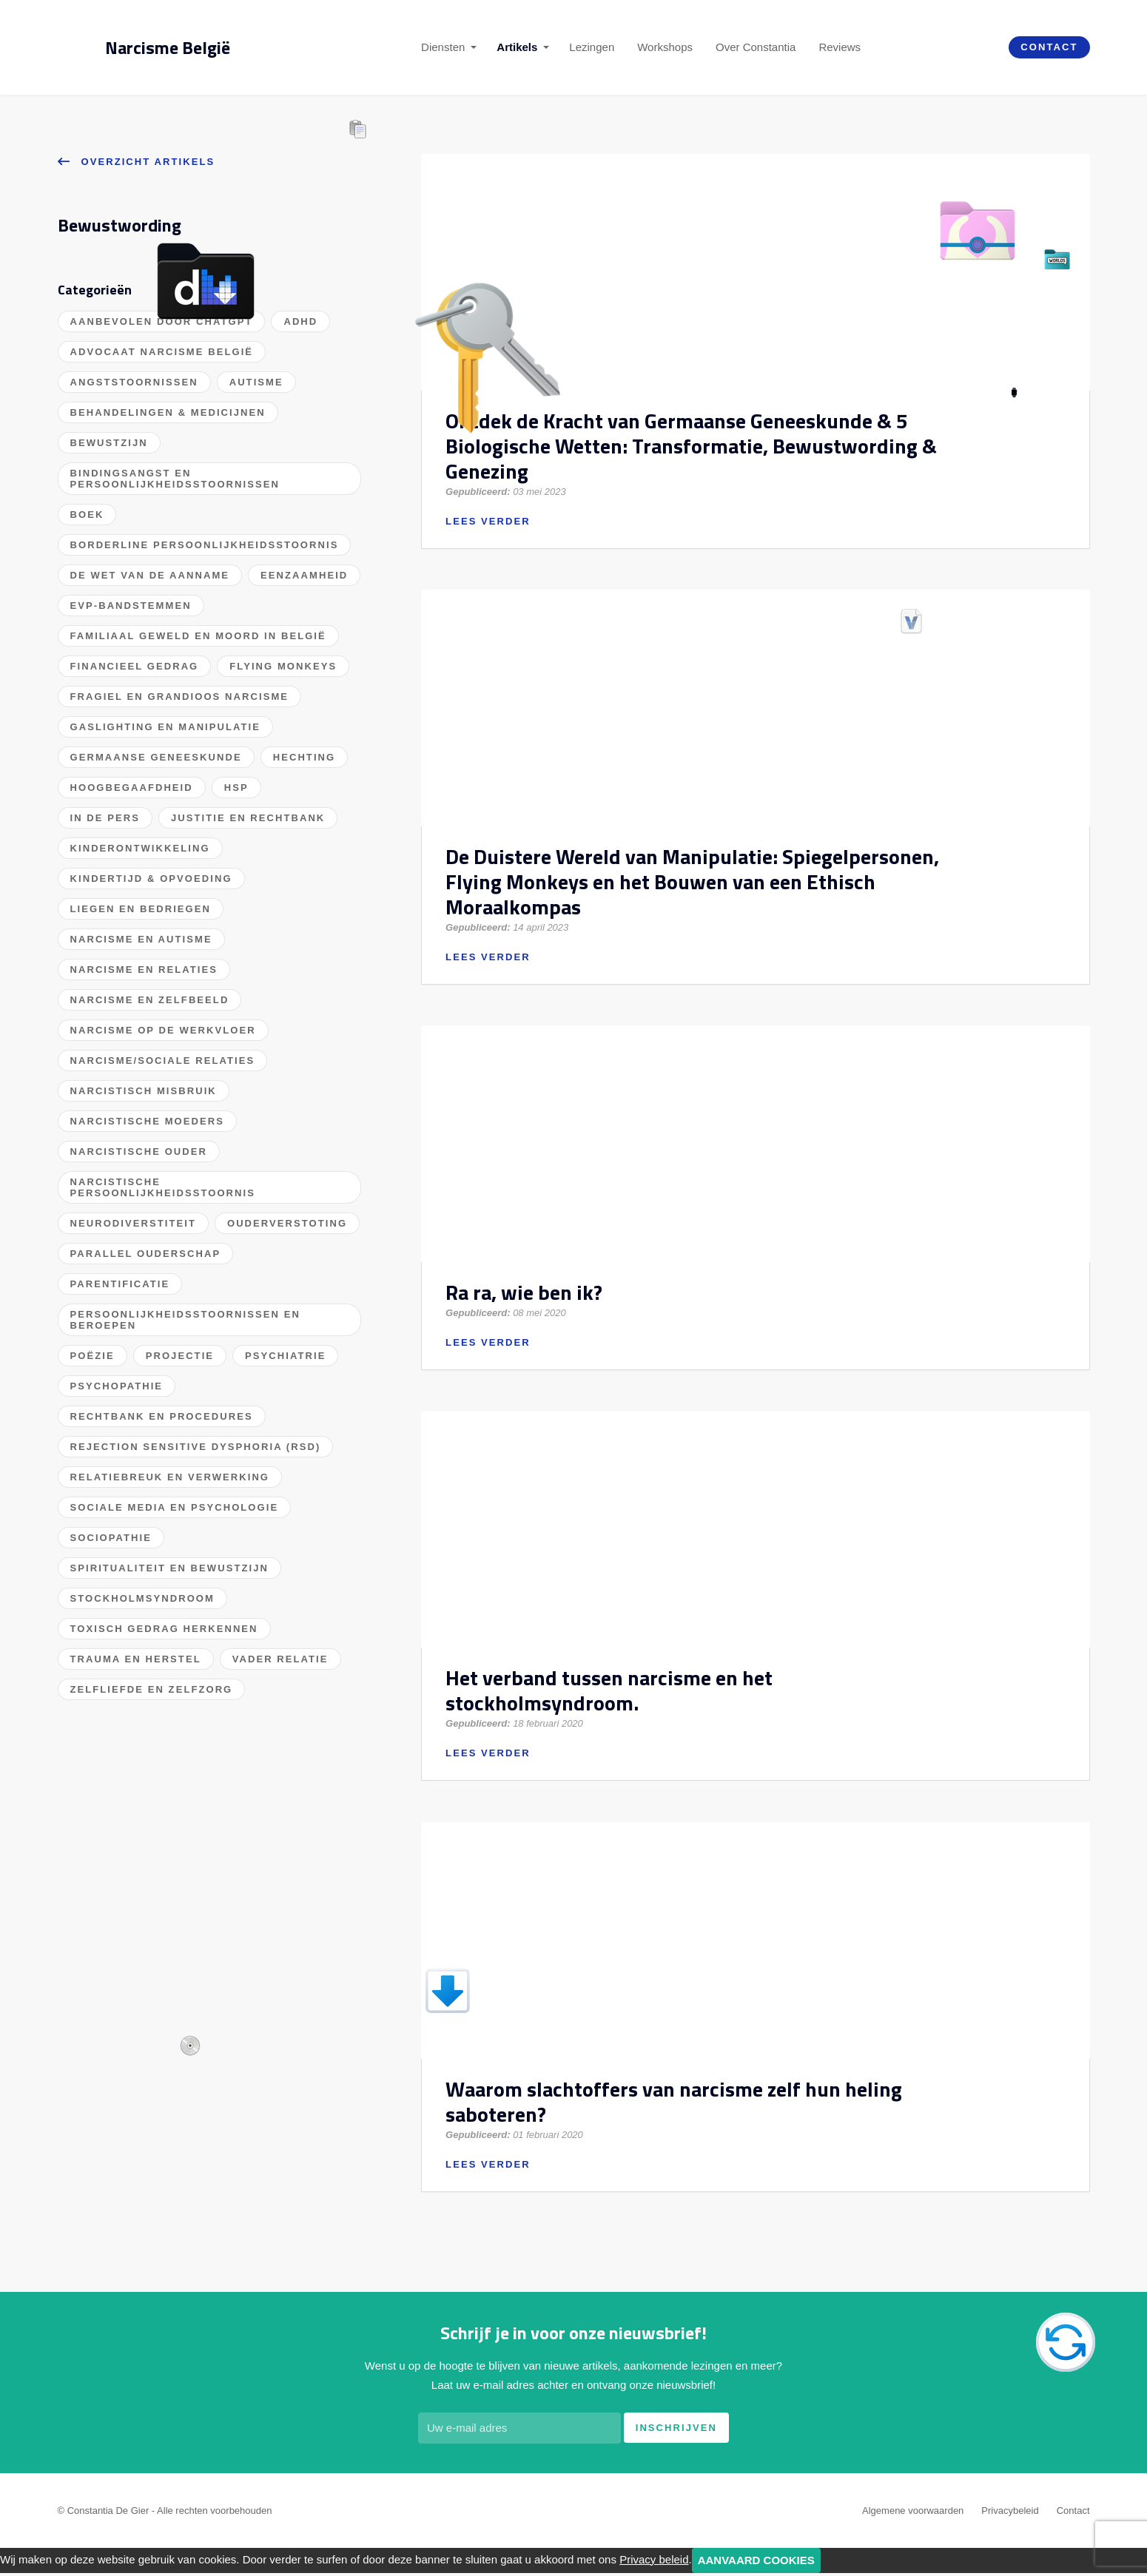  Describe the element at coordinates (1057, 260) in the screenshot. I see `open vrchat worlds folder` at that location.